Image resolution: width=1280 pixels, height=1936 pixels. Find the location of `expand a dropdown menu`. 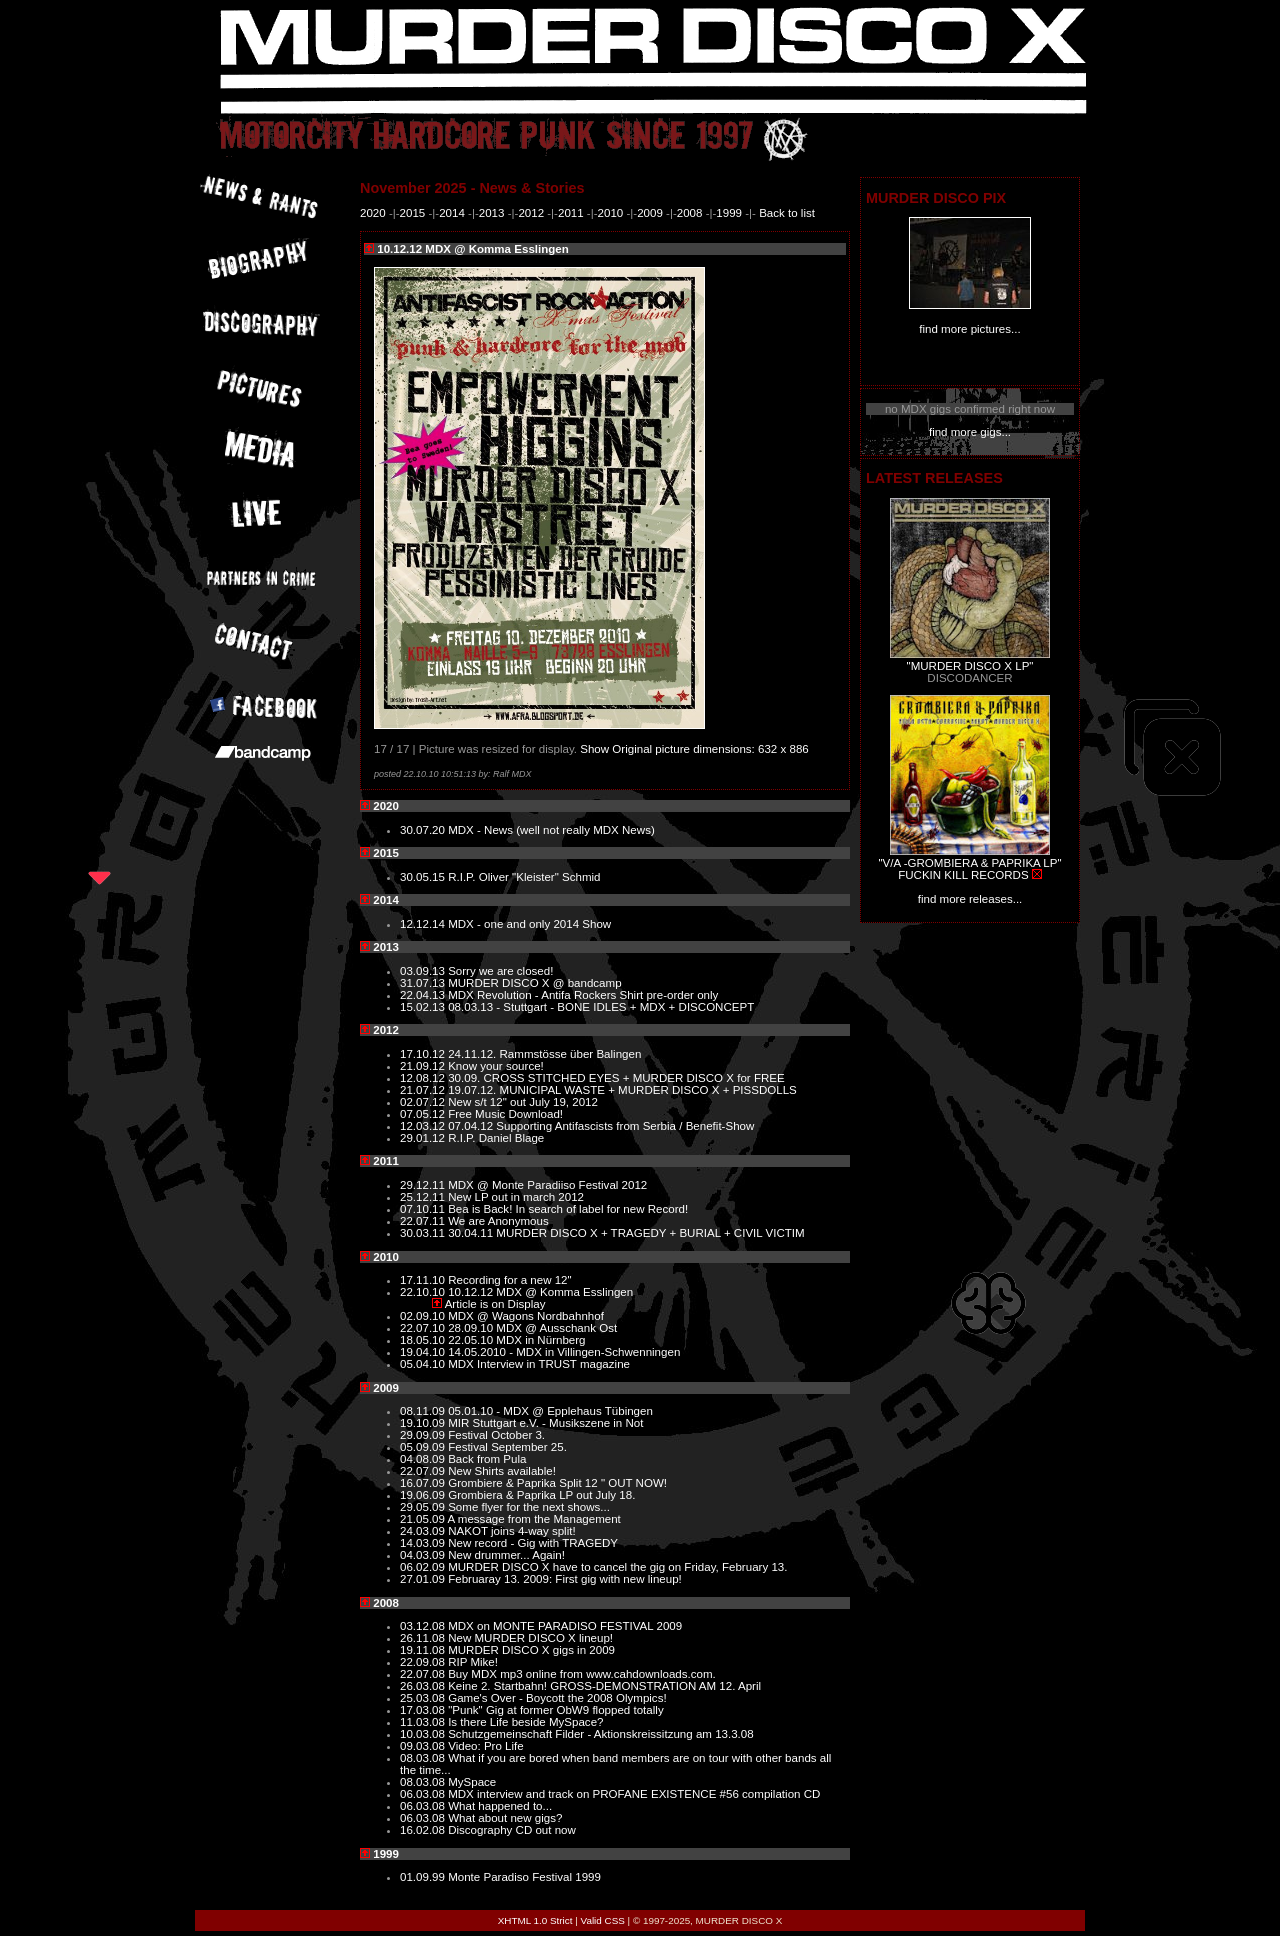

expand a dropdown menu is located at coordinates (99, 876).